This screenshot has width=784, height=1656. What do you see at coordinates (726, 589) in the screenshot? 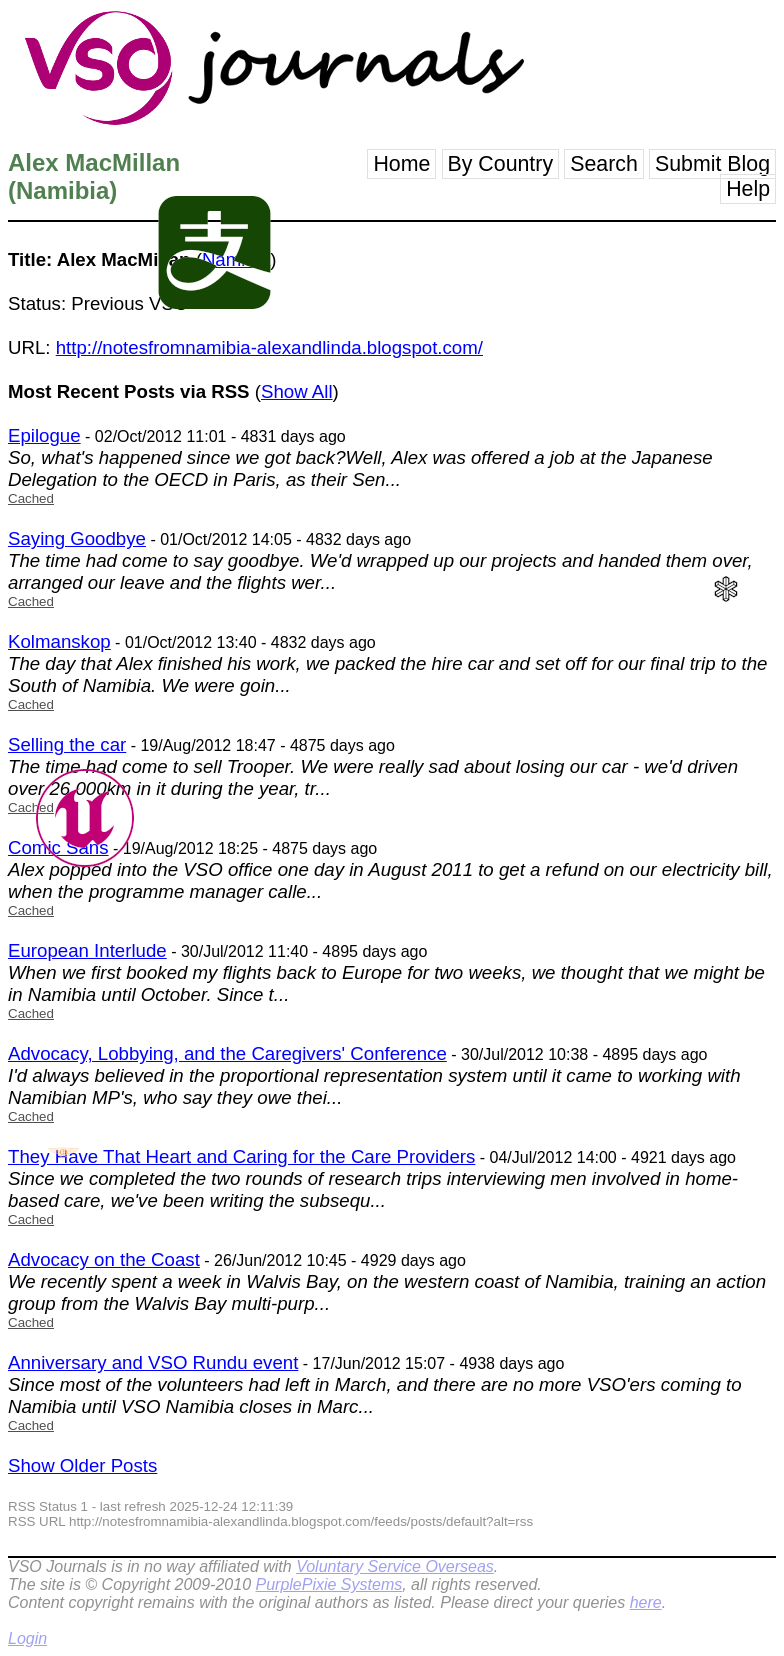
I see `matternet company logo` at bounding box center [726, 589].